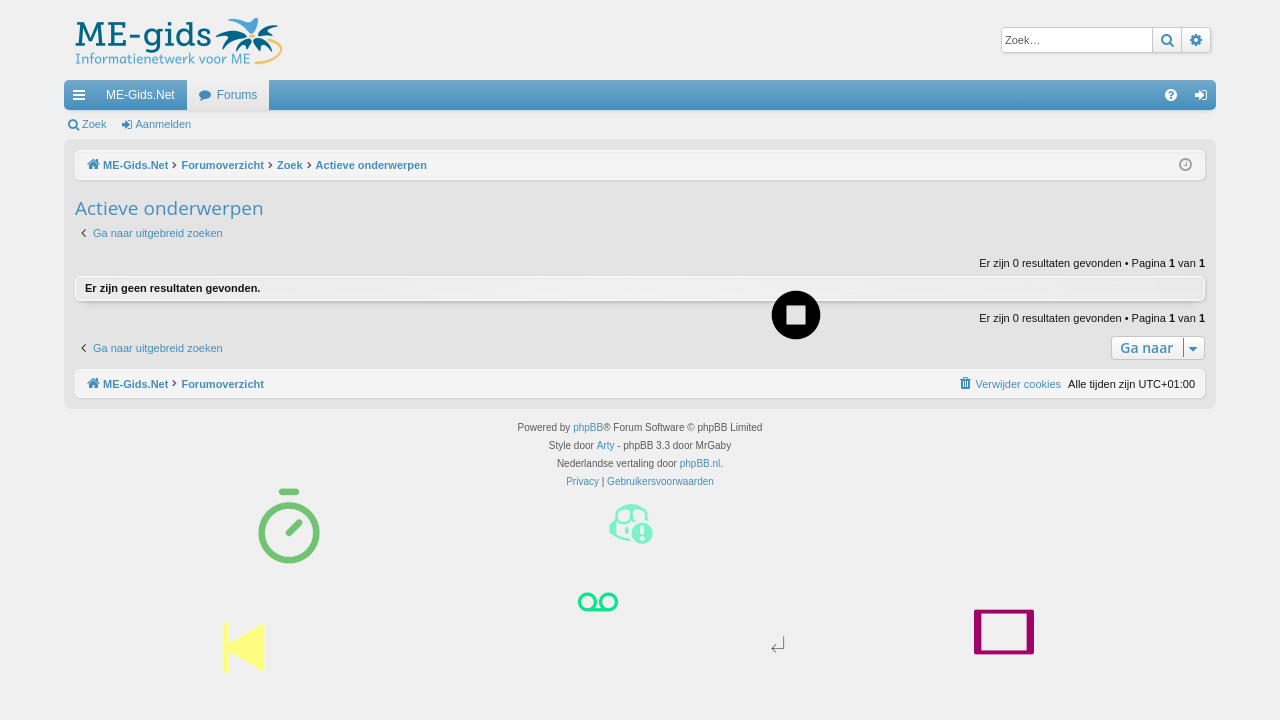 The image size is (1280, 720). What do you see at coordinates (1004, 632) in the screenshot?
I see `switch to landscape mode` at bounding box center [1004, 632].